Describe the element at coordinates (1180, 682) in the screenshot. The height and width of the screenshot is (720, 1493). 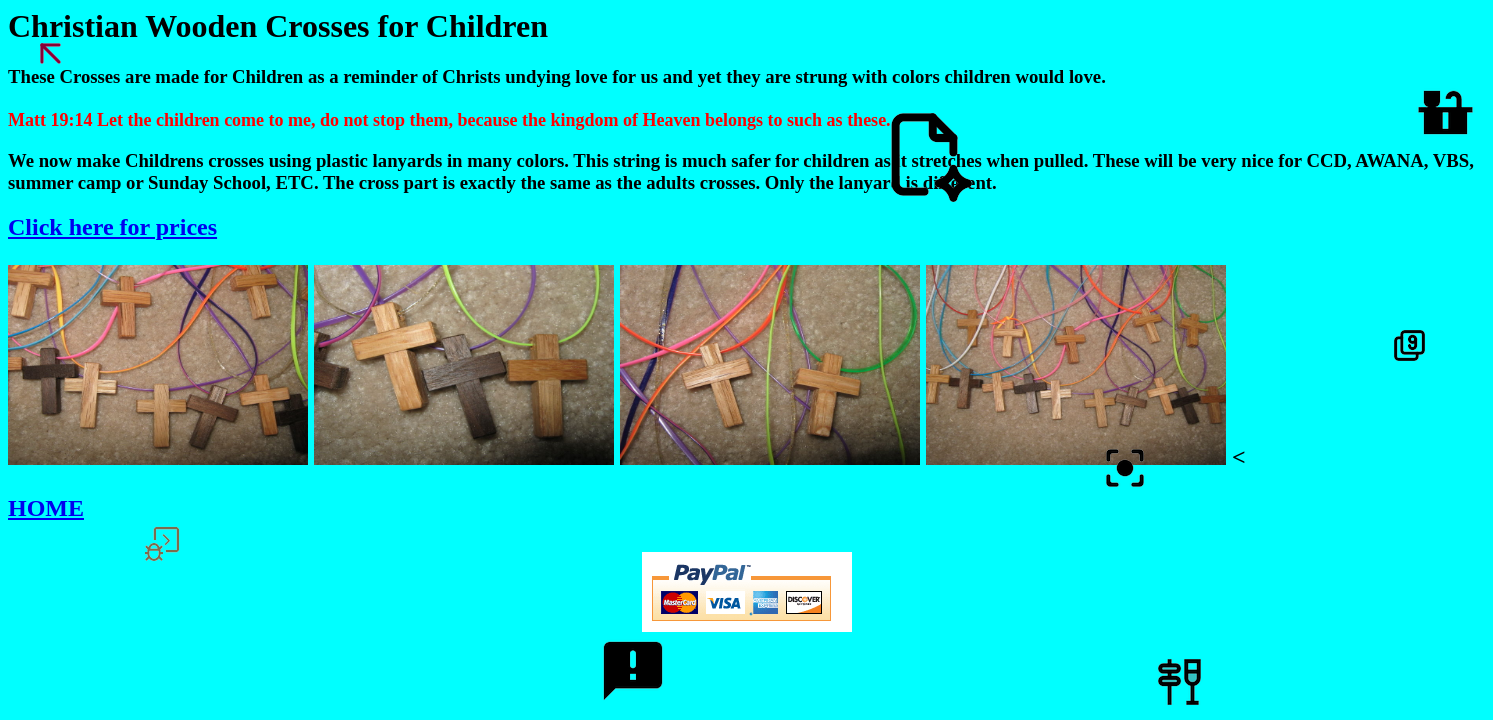
I see `browse tapas or small plates menu` at that location.